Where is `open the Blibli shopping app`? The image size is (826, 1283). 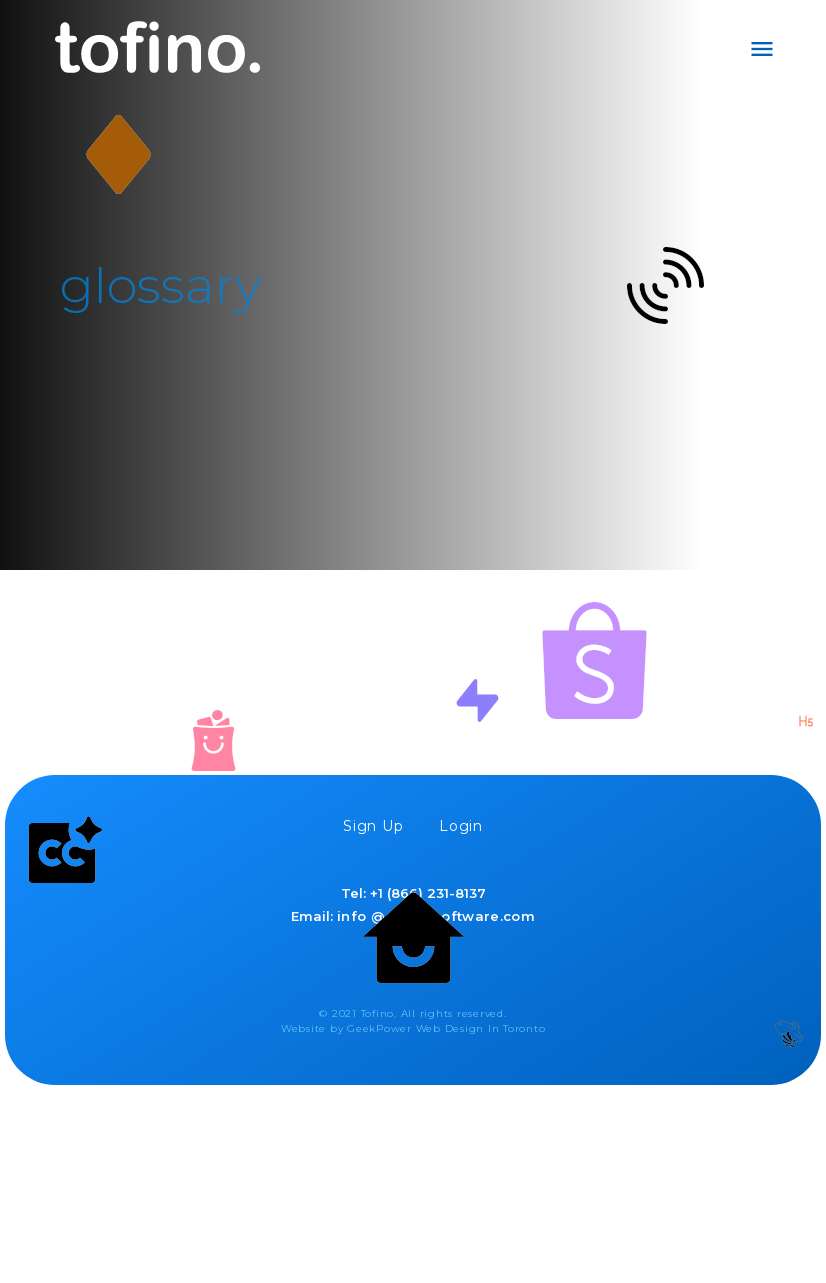
open the Blibli shopping app is located at coordinates (213, 740).